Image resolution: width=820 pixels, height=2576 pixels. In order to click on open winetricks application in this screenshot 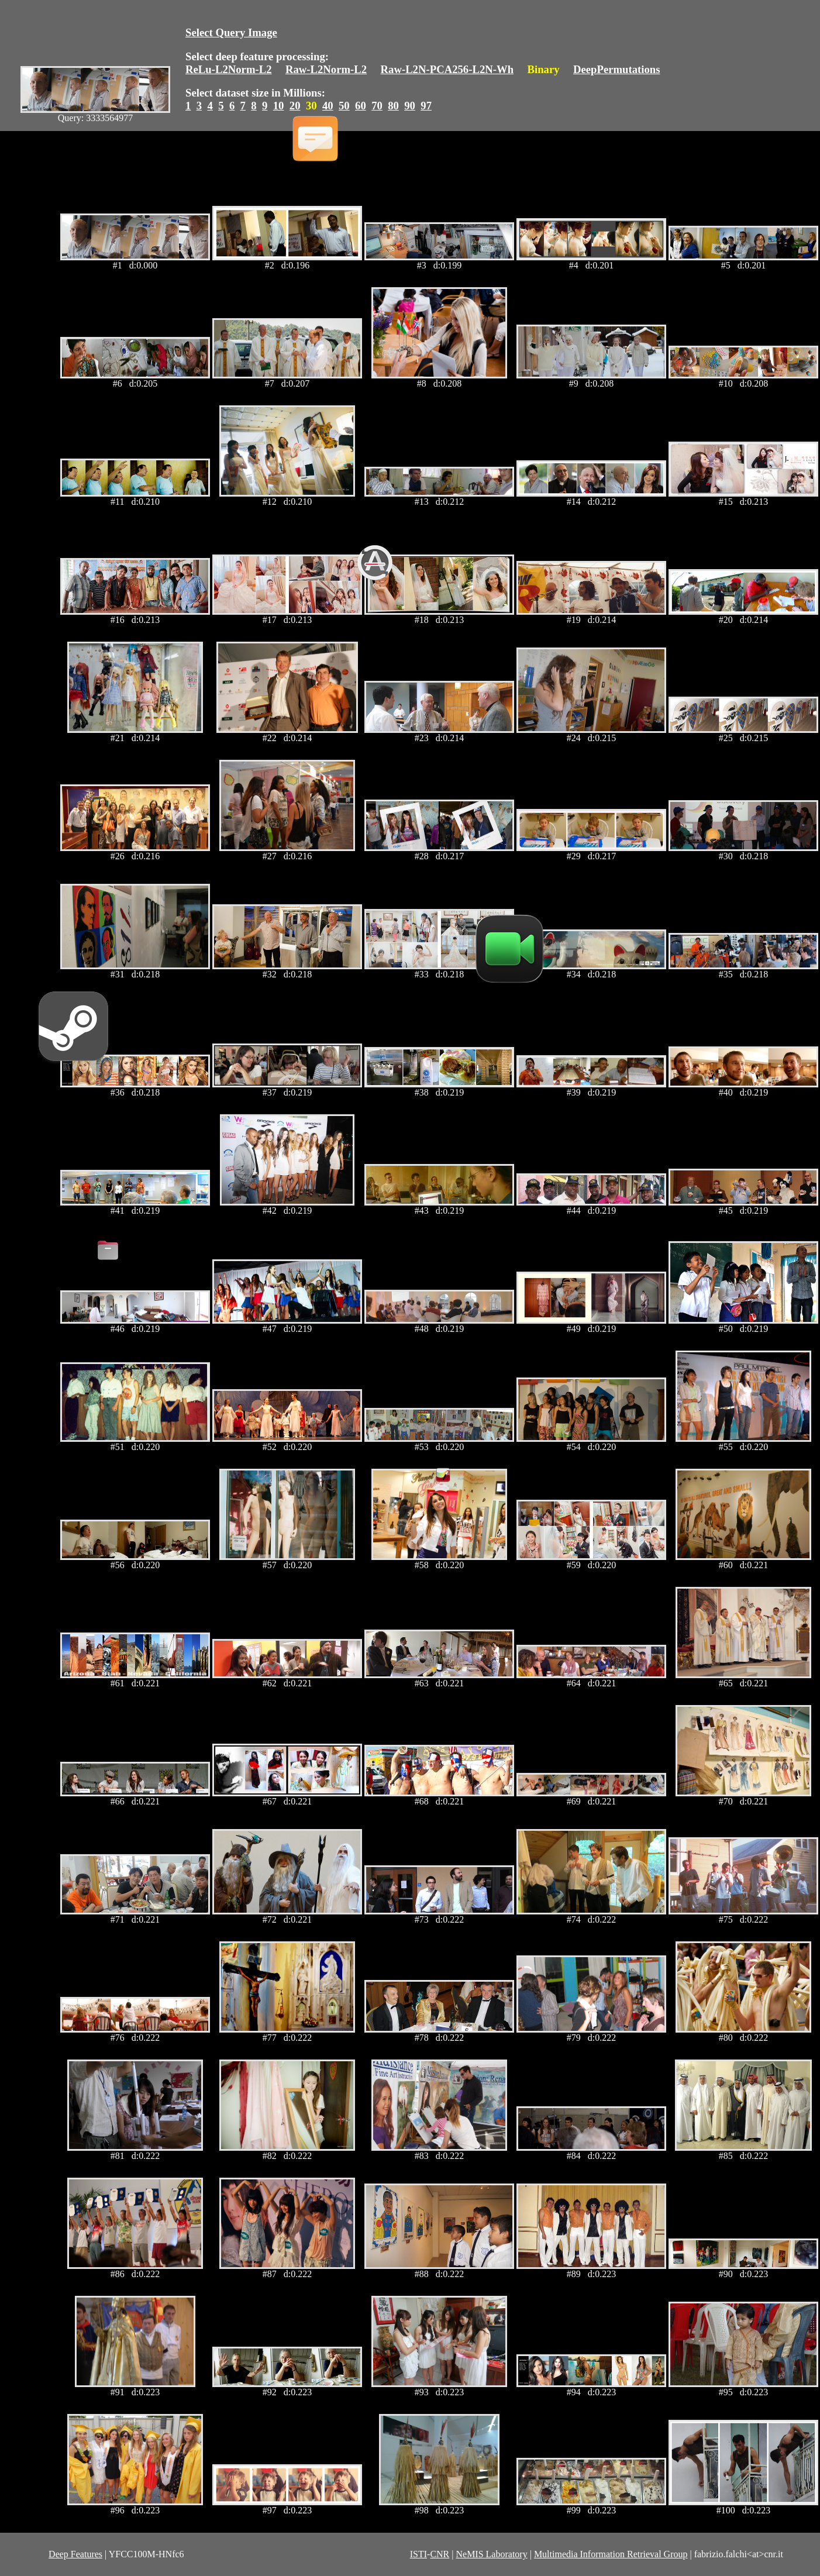, I will do `click(443, 1475)`.